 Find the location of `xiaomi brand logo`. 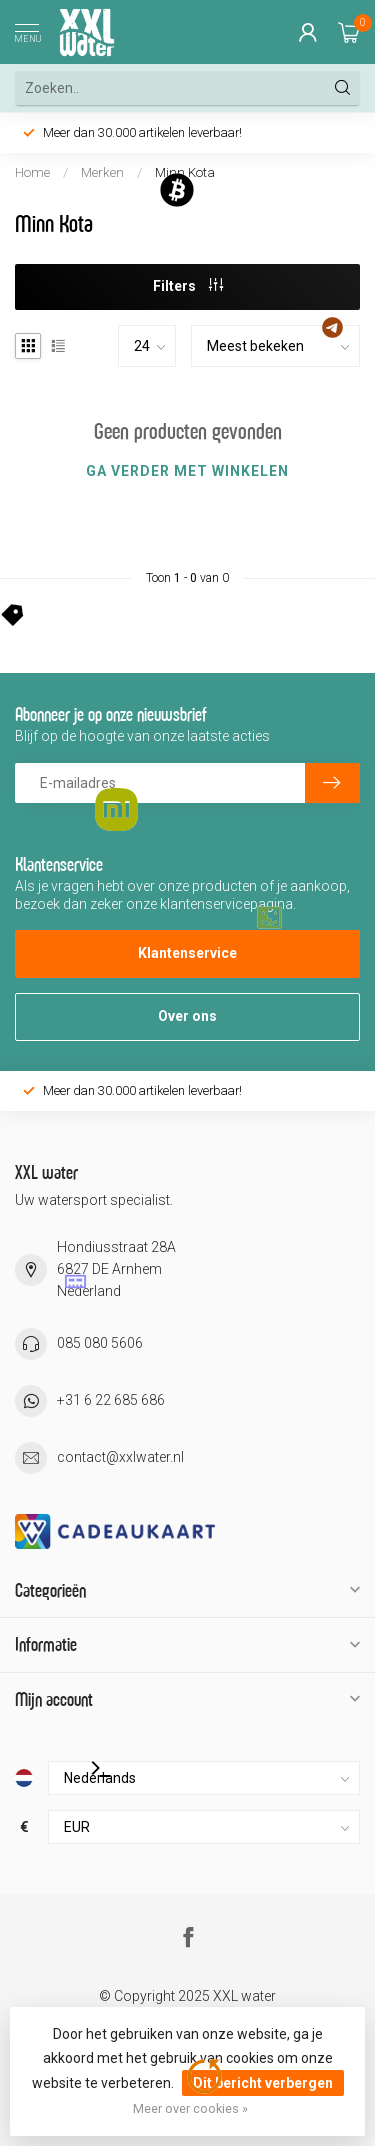

xiaomi brand logo is located at coordinates (116, 809).